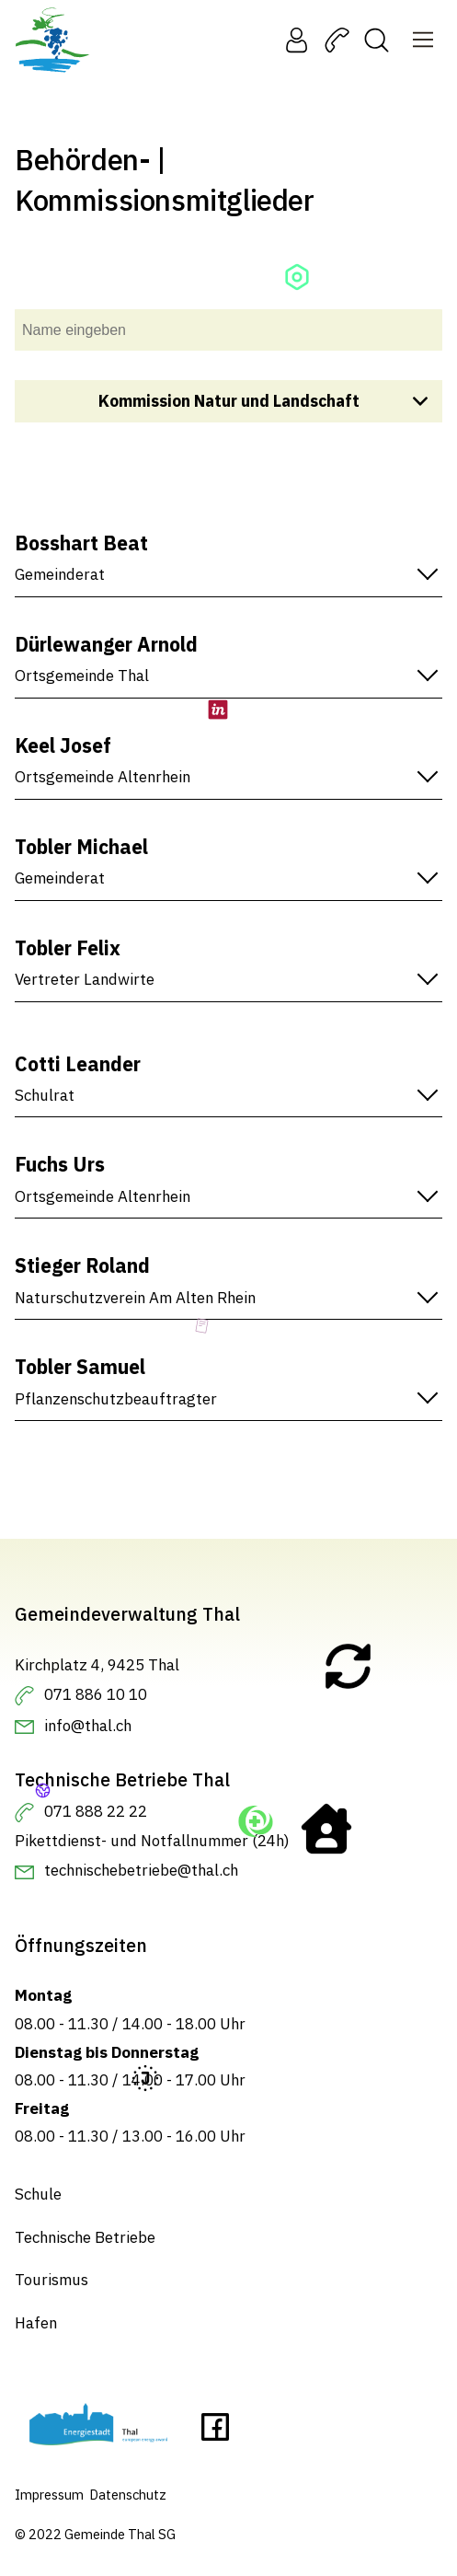  What do you see at coordinates (218, 710) in the screenshot?
I see `open InVision app` at bounding box center [218, 710].